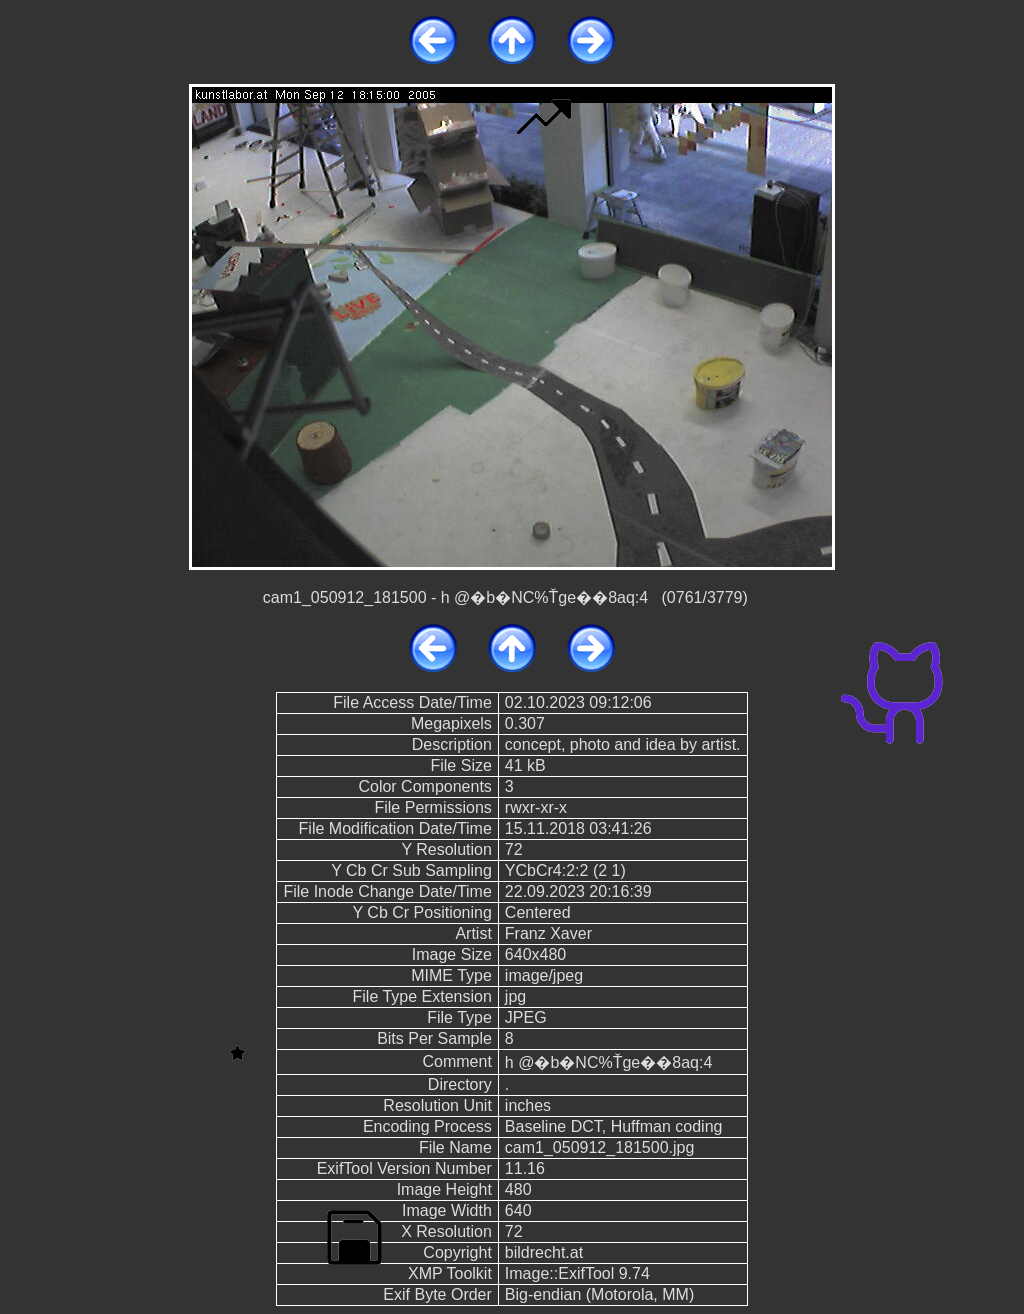  Describe the element at coordinates (544, 119) in the screenshot. I see `view trending or popular content` at that location.